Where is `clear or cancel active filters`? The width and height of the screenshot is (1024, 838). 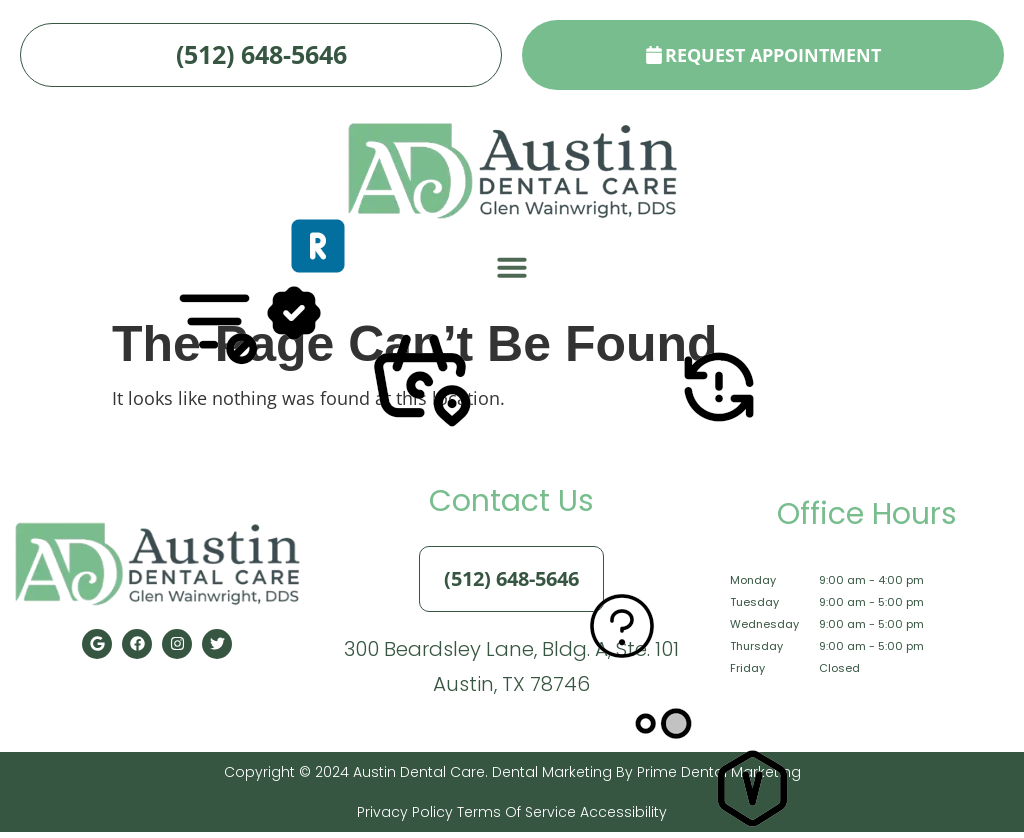
clear or cancel active filters is located at coordinates (214, 321).